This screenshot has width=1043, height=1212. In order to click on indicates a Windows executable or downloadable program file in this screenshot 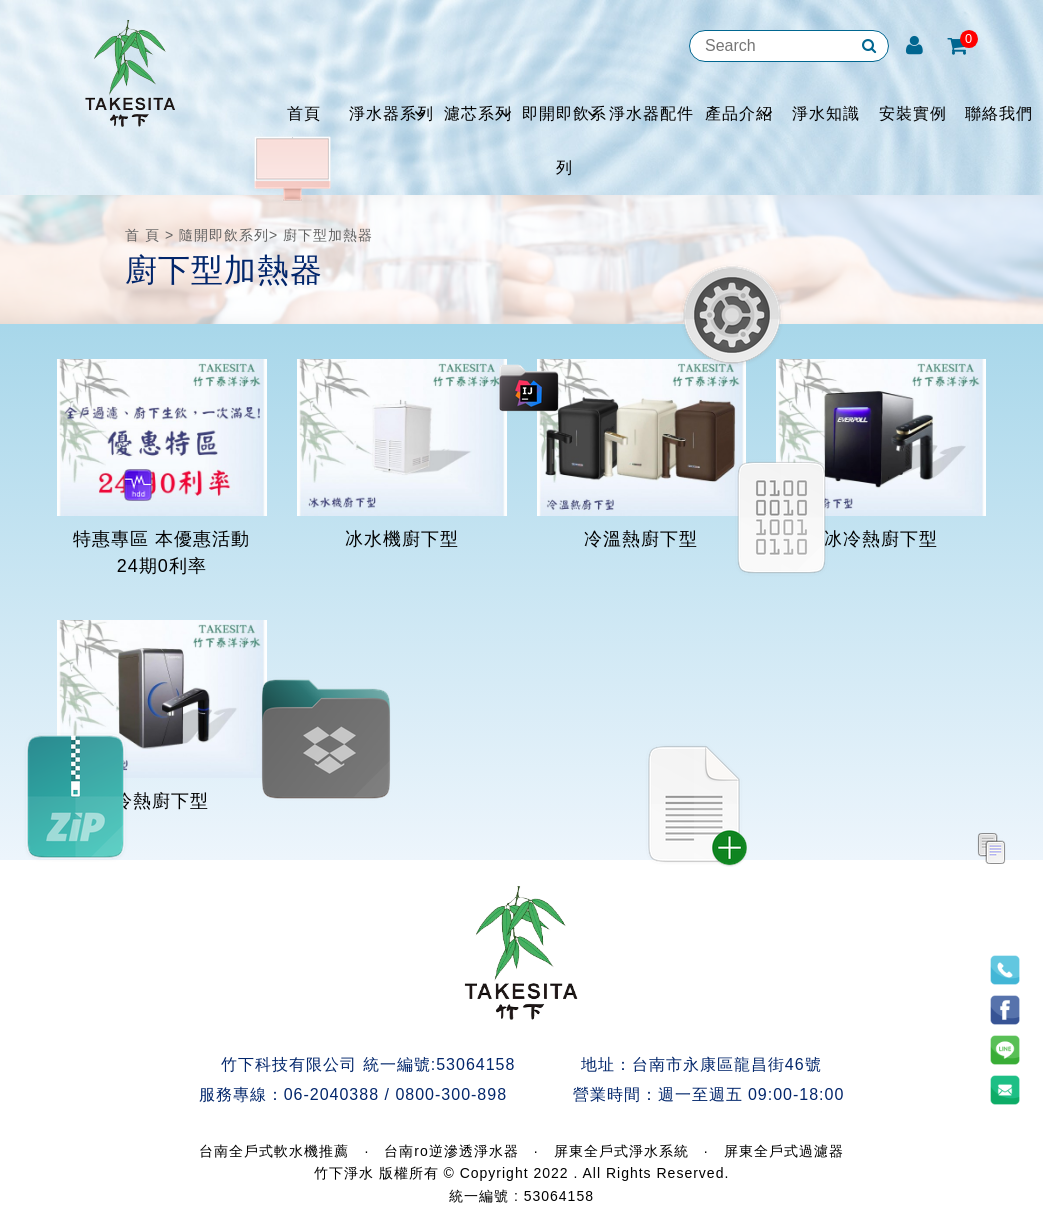, I will do `click(781, 517)`.